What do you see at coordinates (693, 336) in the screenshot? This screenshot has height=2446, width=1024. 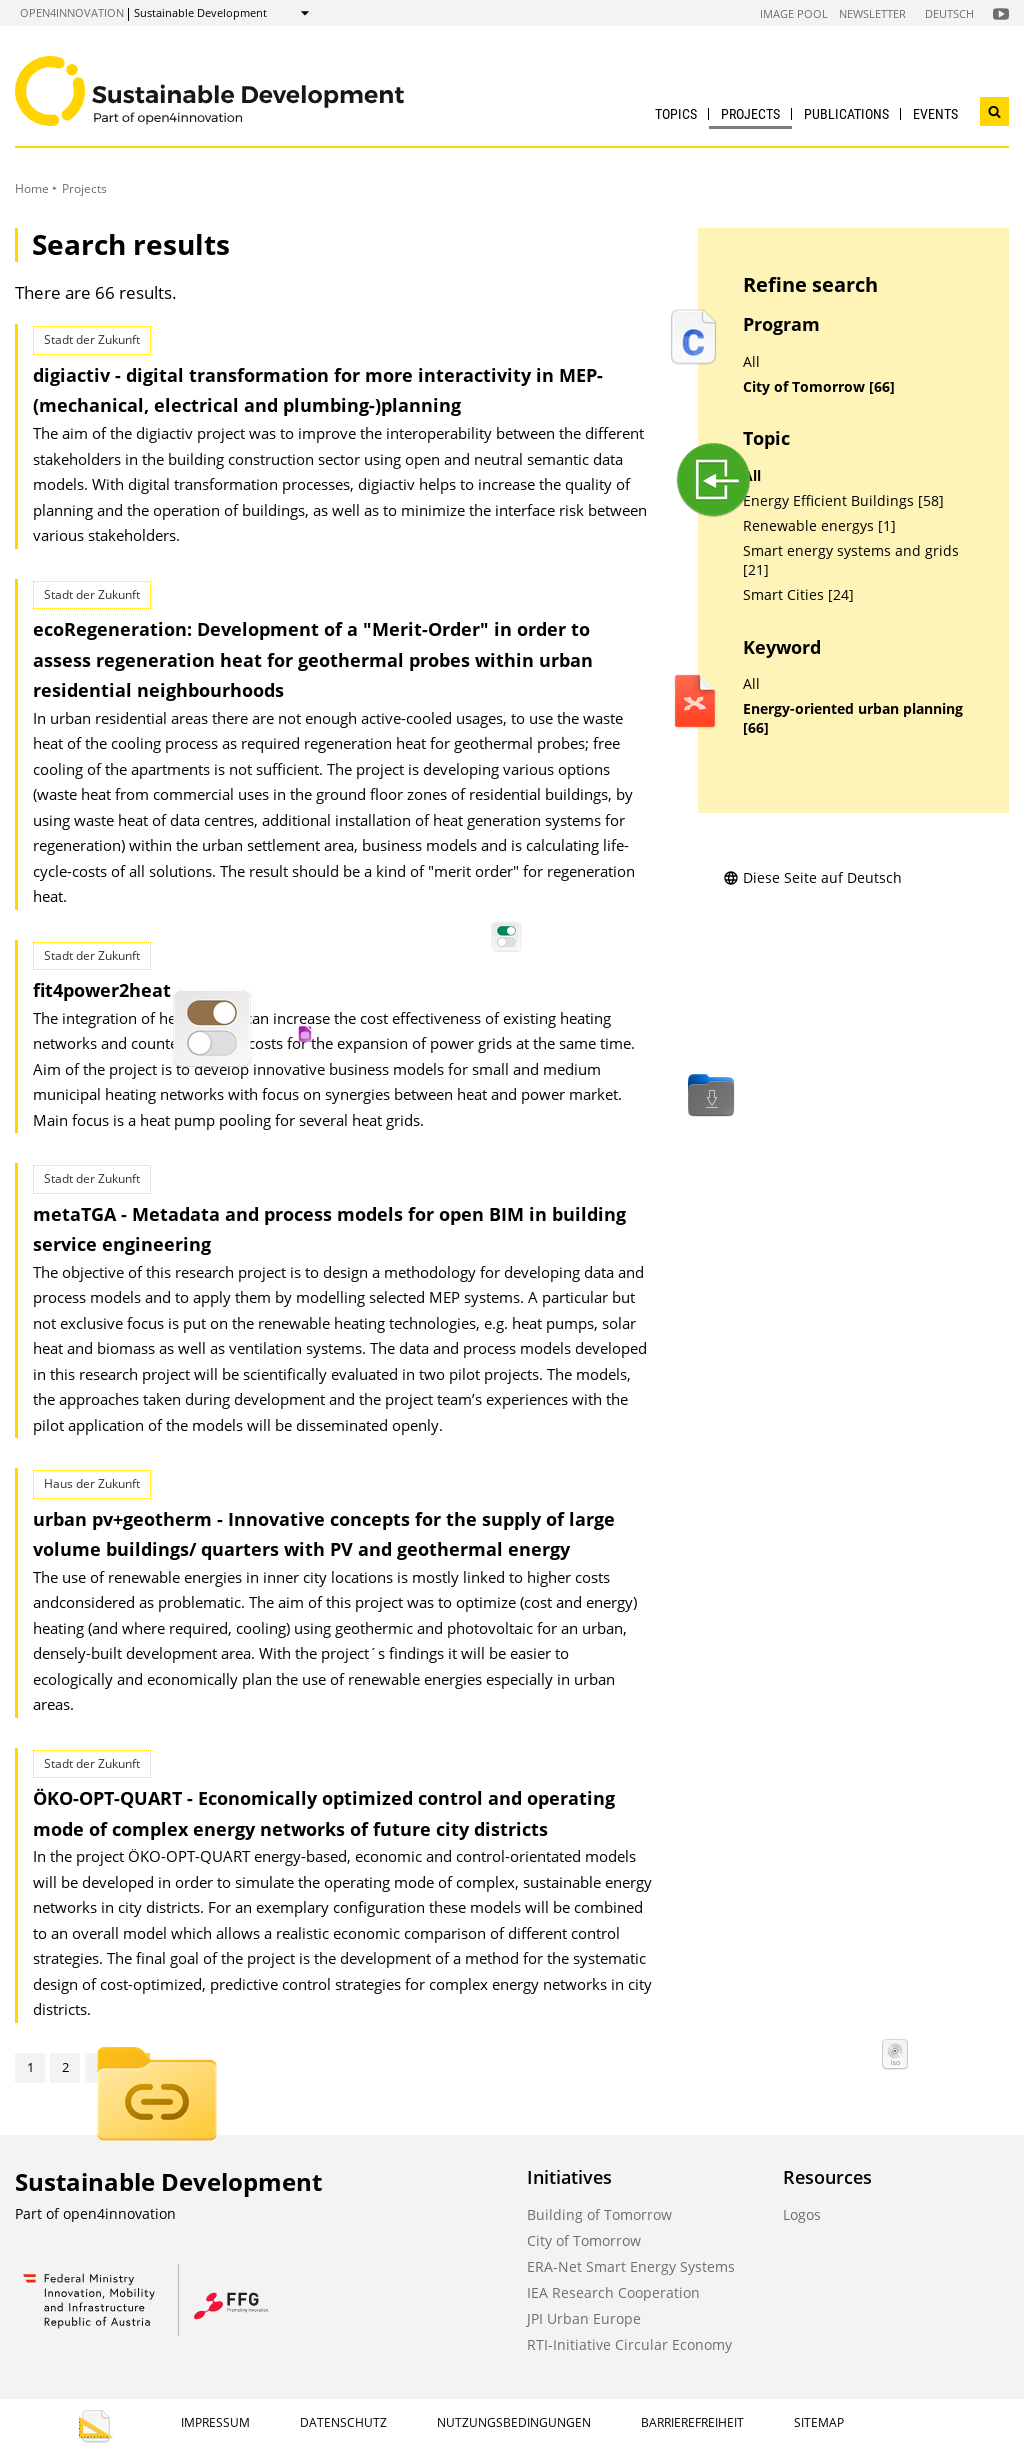 I see `a C programming language source file` at bounding box center [693, 336].